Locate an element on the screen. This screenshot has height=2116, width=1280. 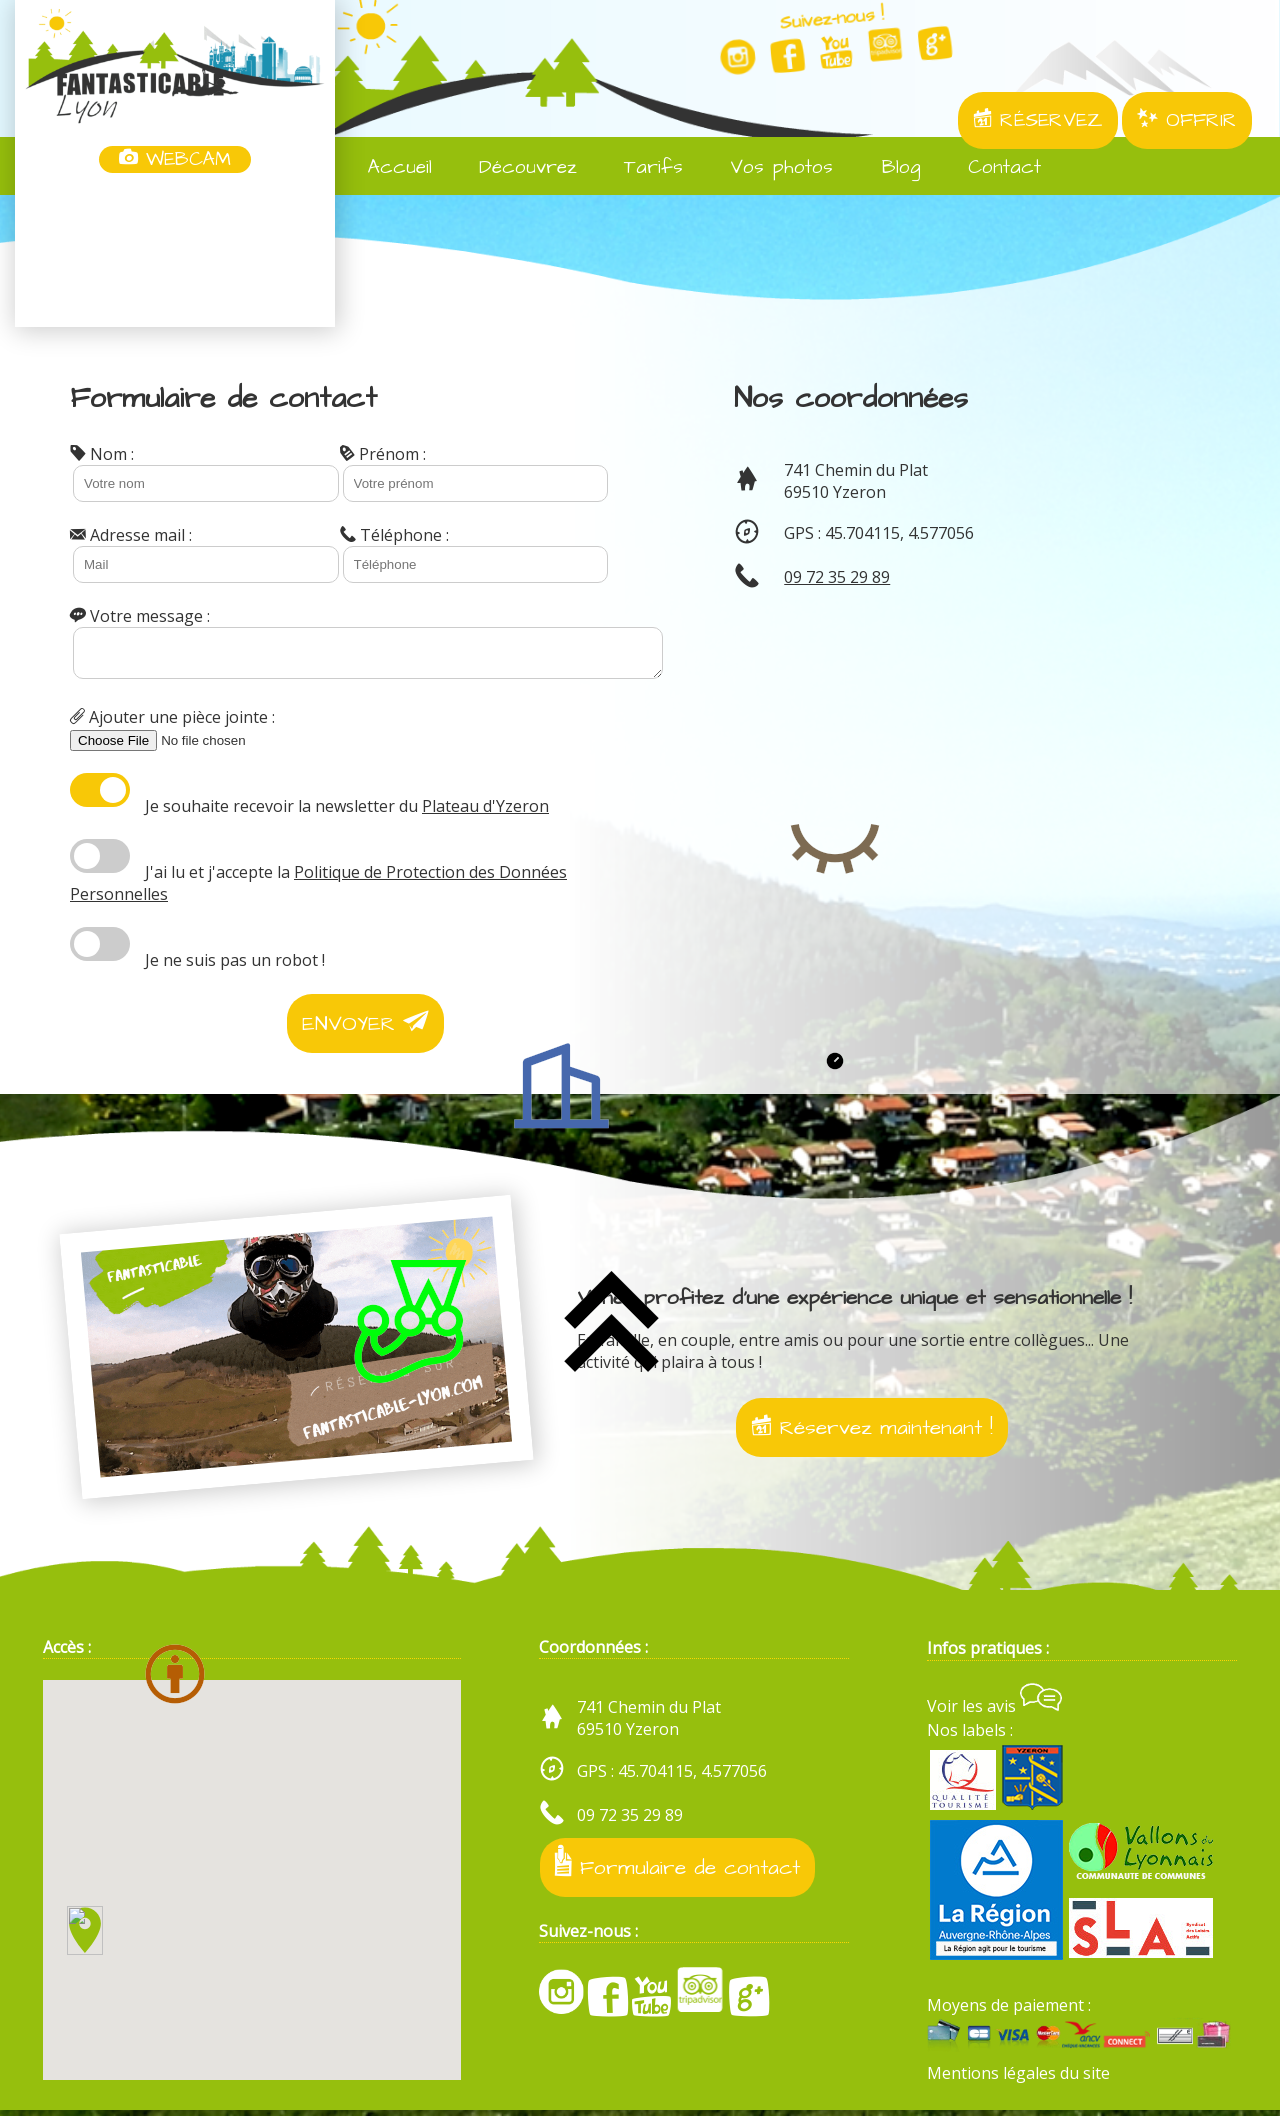
creative commons attribution license indicator is located at coordinates (175, 1674).